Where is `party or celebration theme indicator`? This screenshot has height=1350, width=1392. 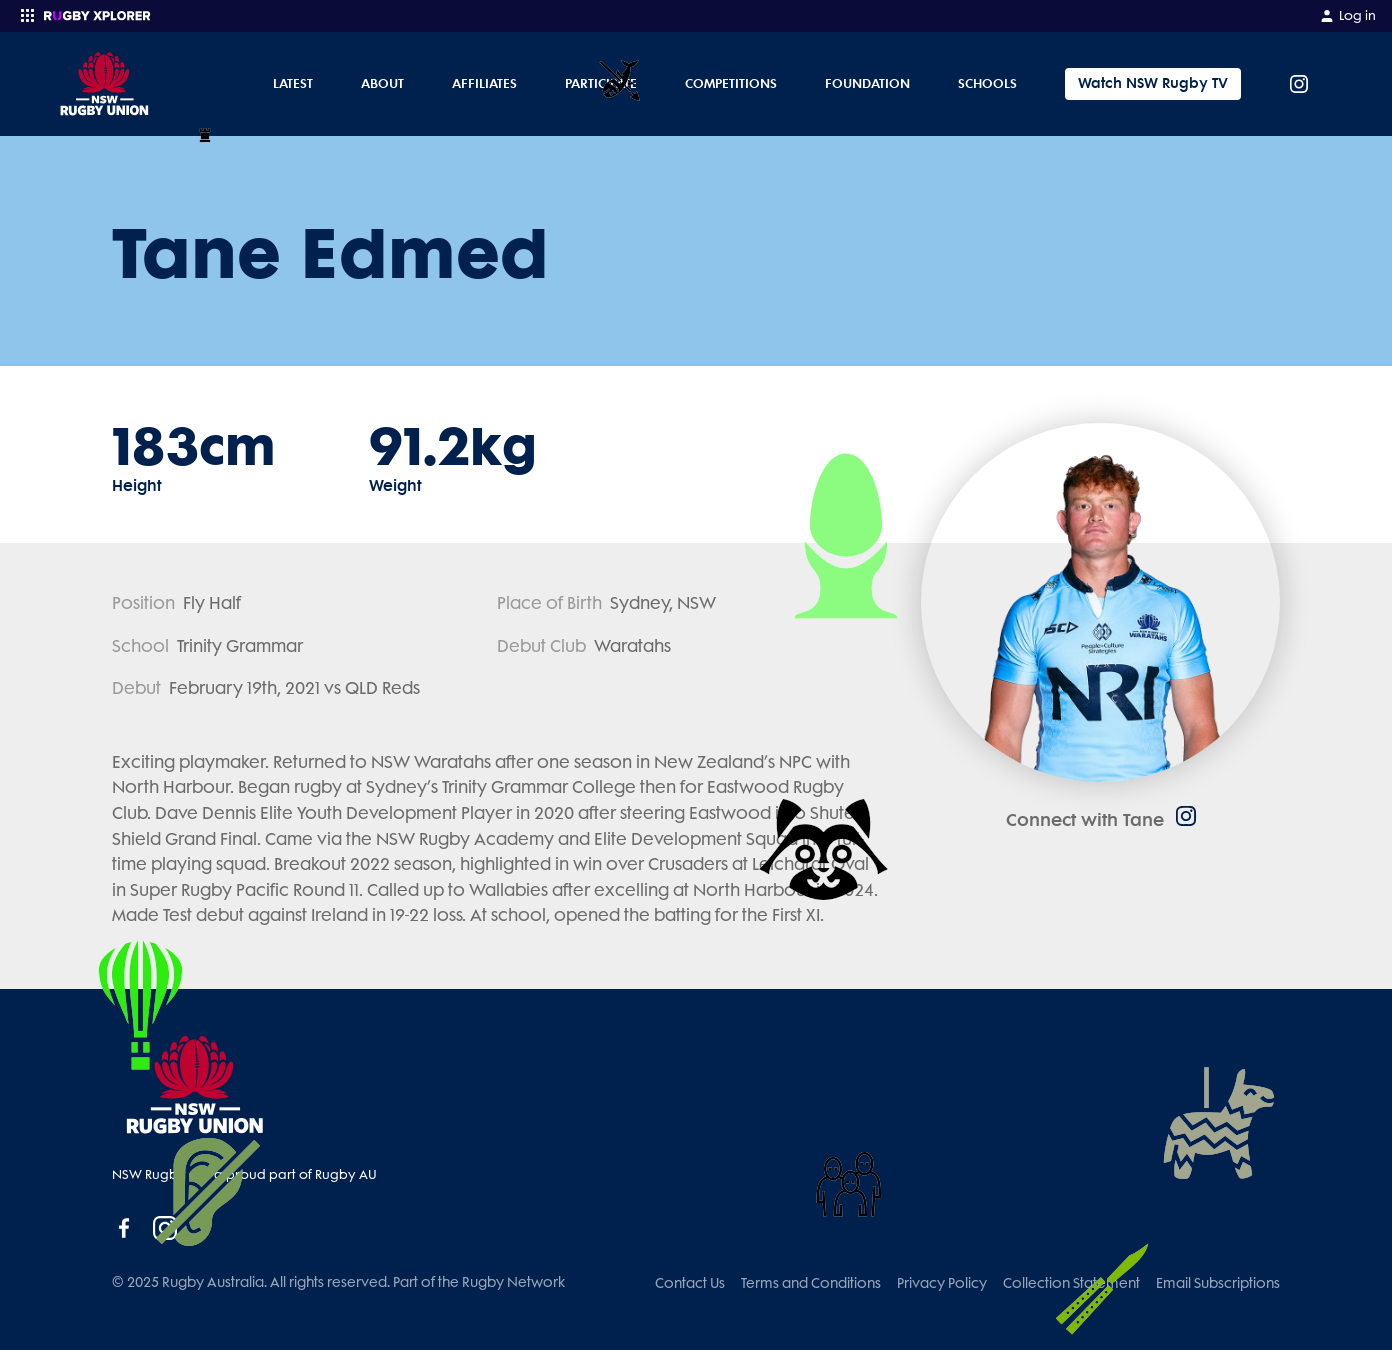
party or celebration theme indicator is located at coordinates (1219, 1124).